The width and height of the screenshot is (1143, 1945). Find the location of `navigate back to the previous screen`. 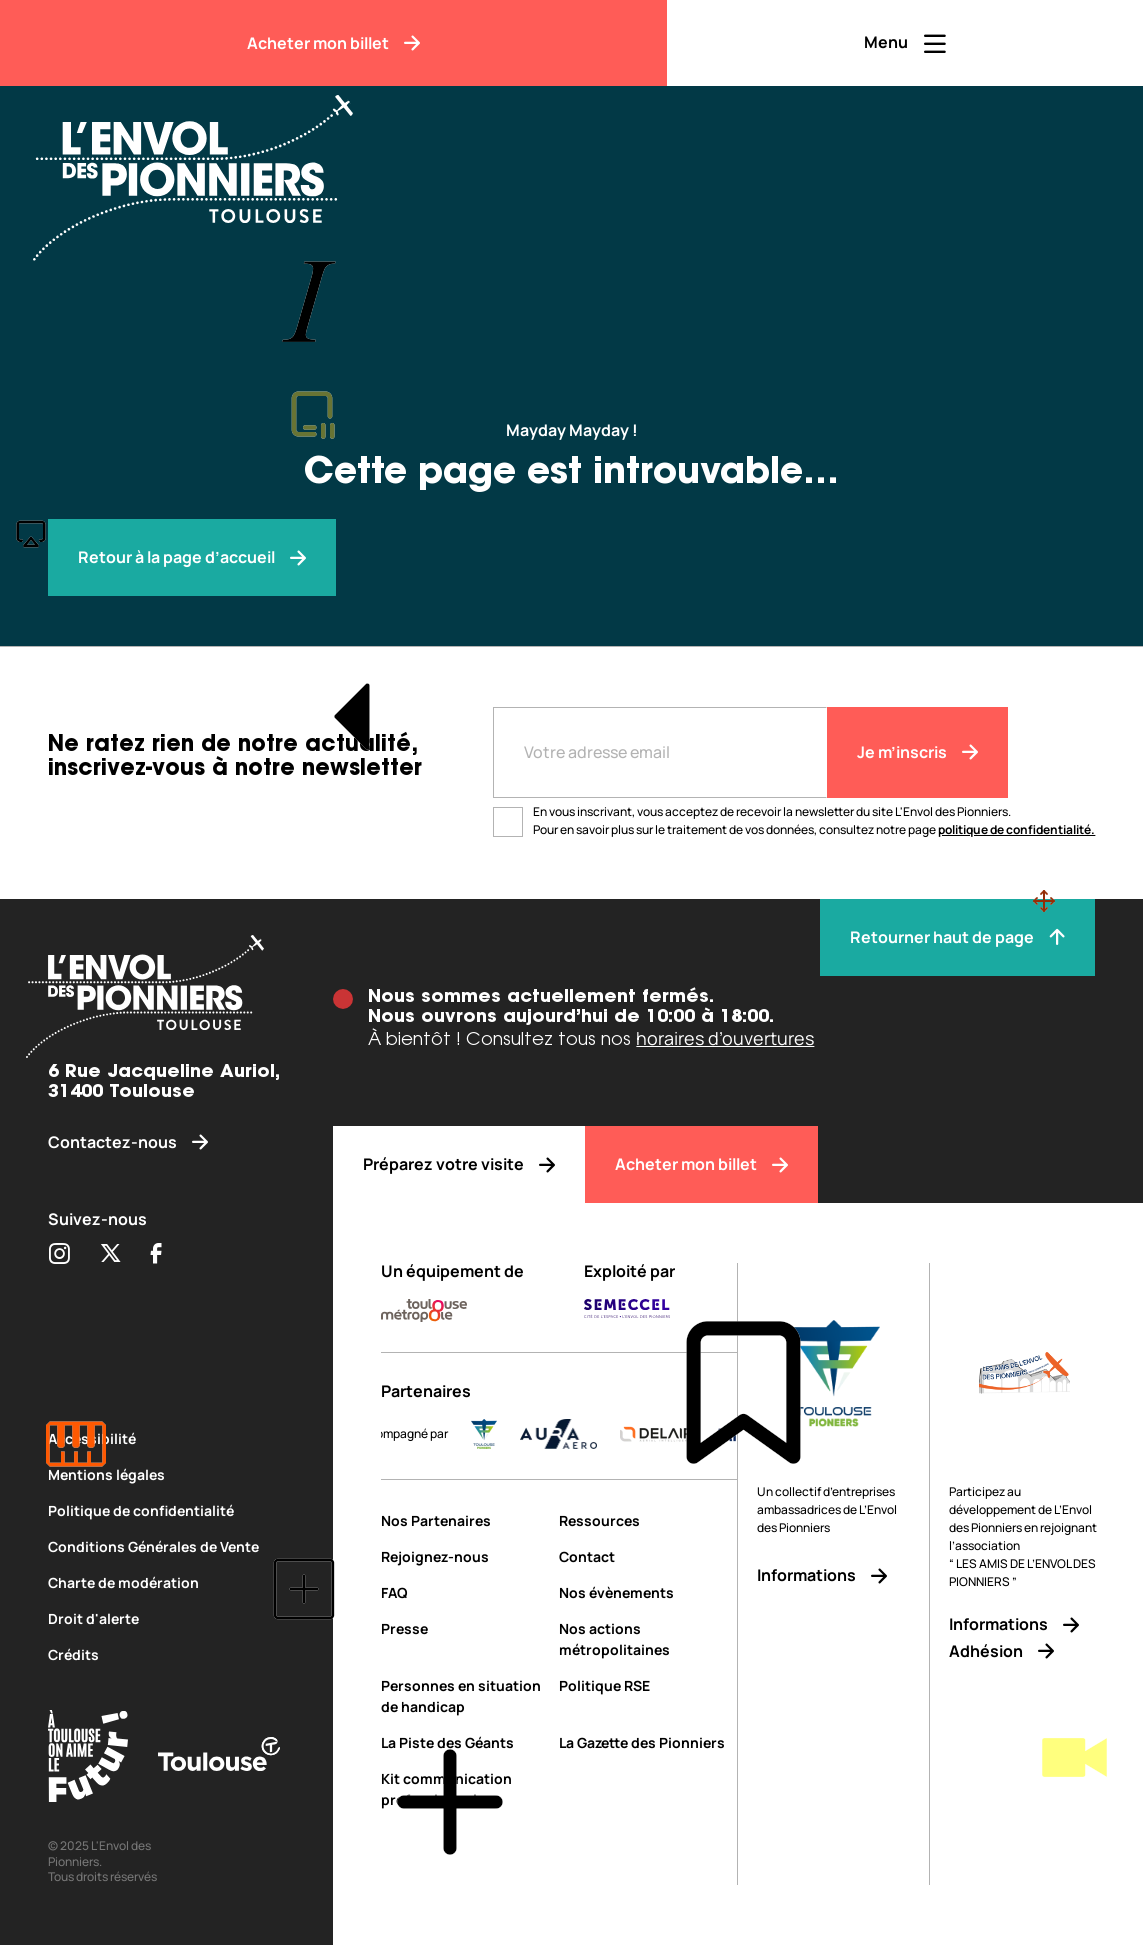

navigate back to the previous screen is located at coordinates (351, 716).